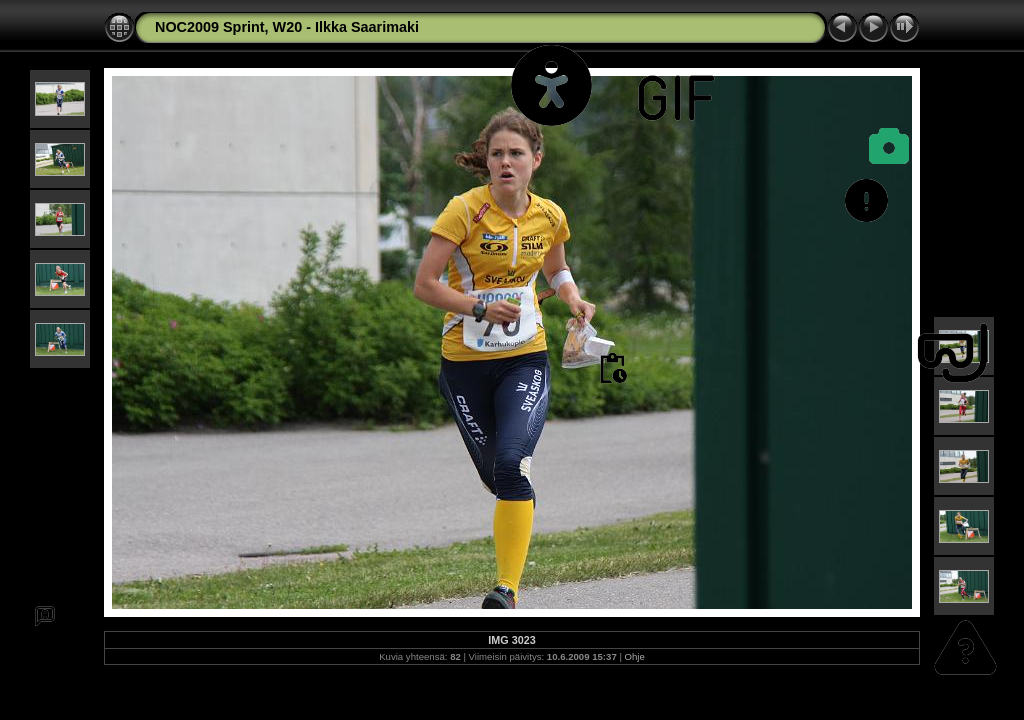 This screenshot has height=720, width=1024. What do you see at coordinates (675, 98) in the screenshot?
I see `insert a GIF into your message` at bounding box center [675, 98].